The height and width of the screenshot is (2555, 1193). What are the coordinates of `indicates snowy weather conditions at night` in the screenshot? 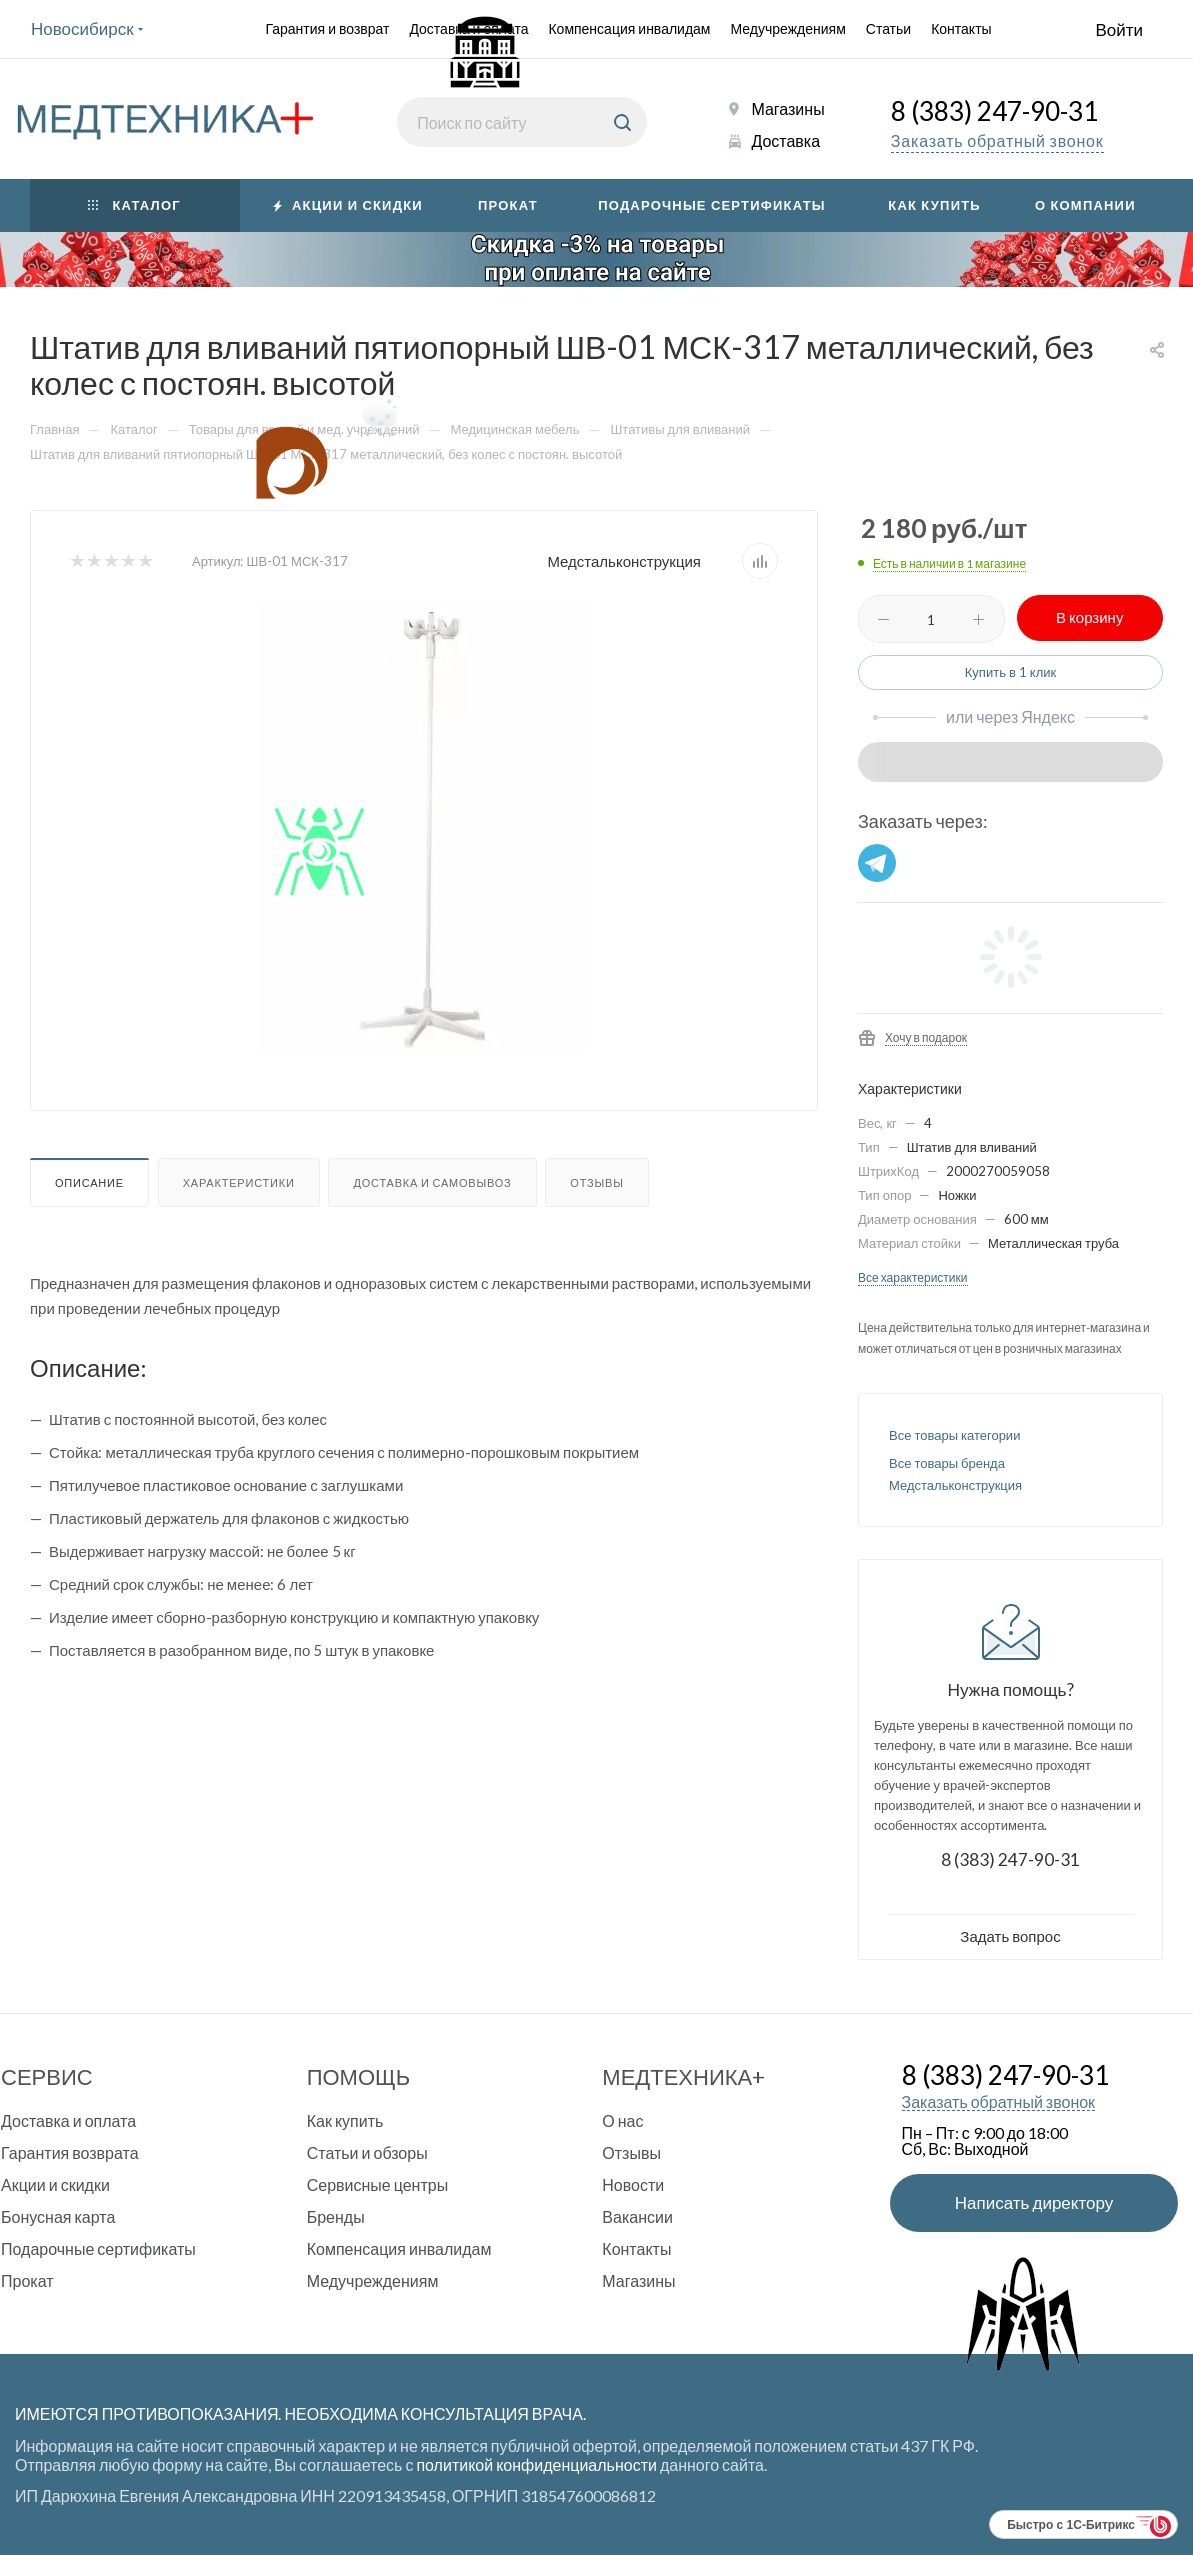 It's located at (380, 416).